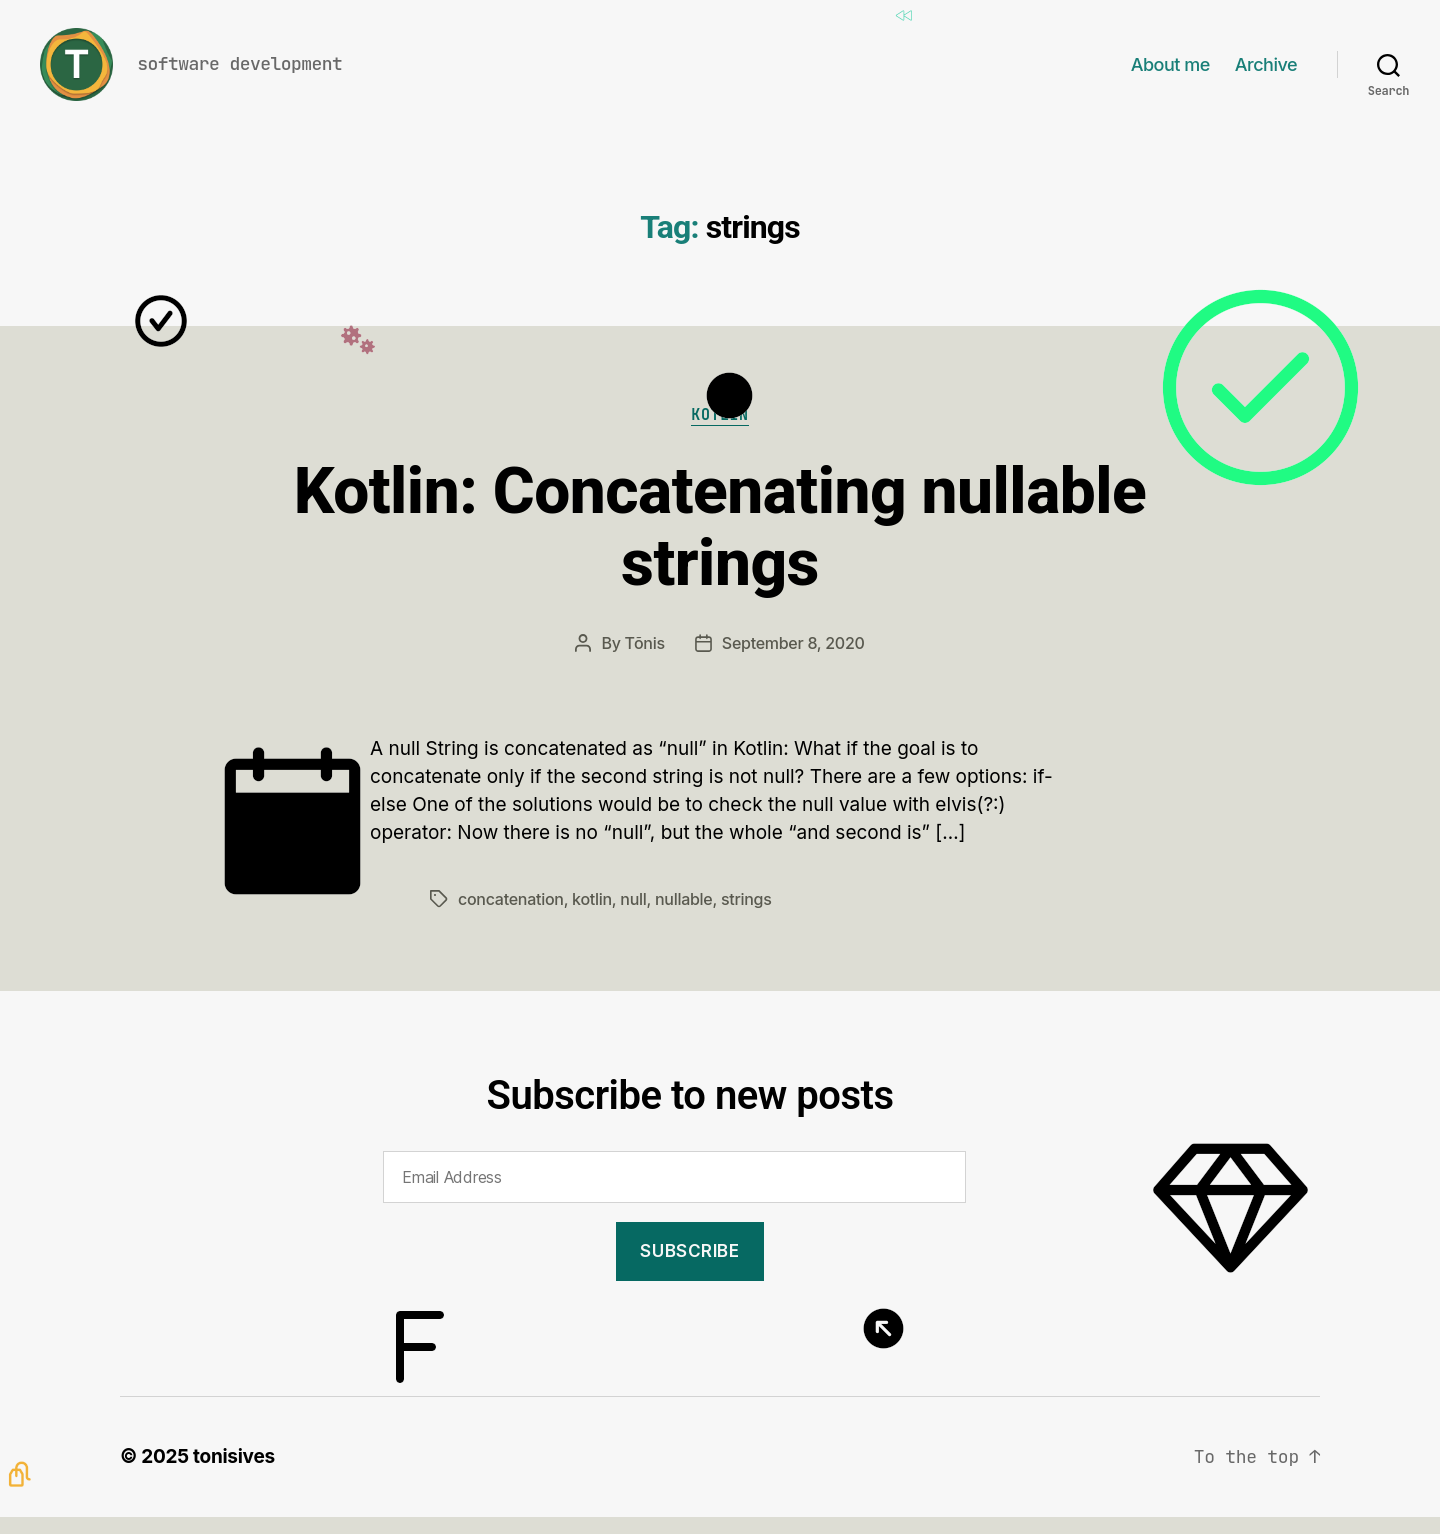 The image size is (1440, 1534). Describe the element at coordinates (19, 1475) in the screenshot. I see `select tea or hot beverage option` at that location.